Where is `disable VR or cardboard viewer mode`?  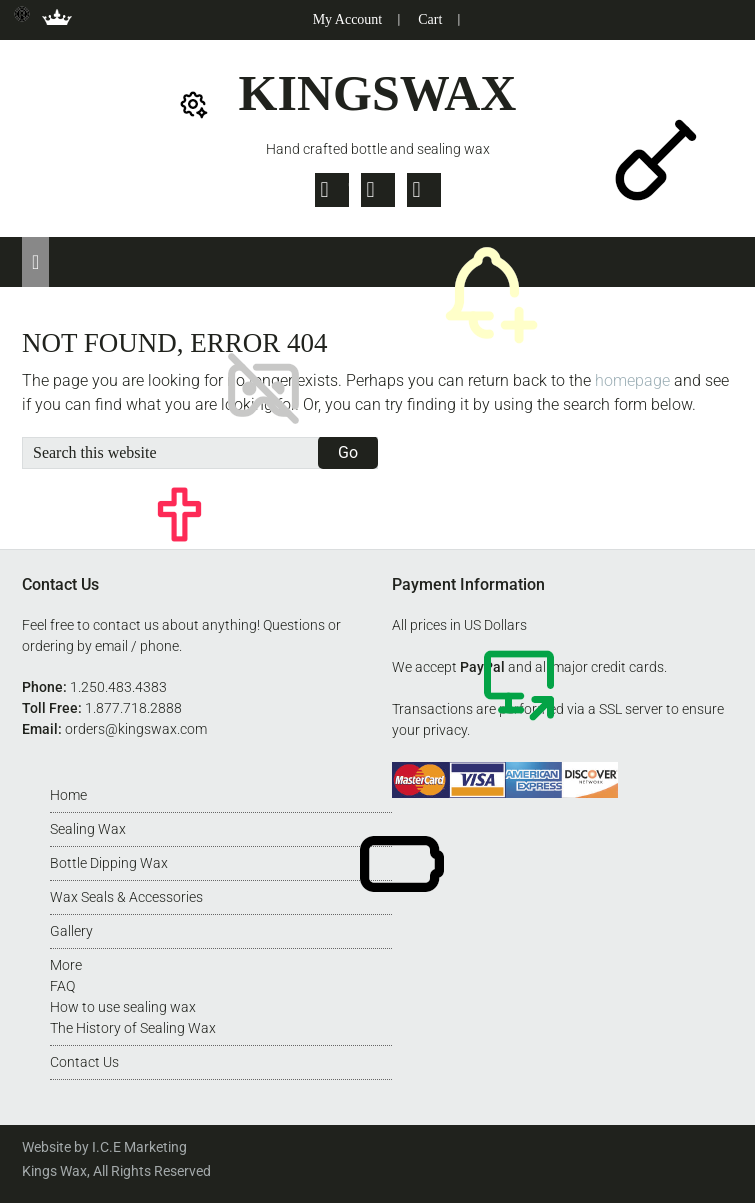 disable VR or cardboard viewer mode is located at coordinates (263, 388).